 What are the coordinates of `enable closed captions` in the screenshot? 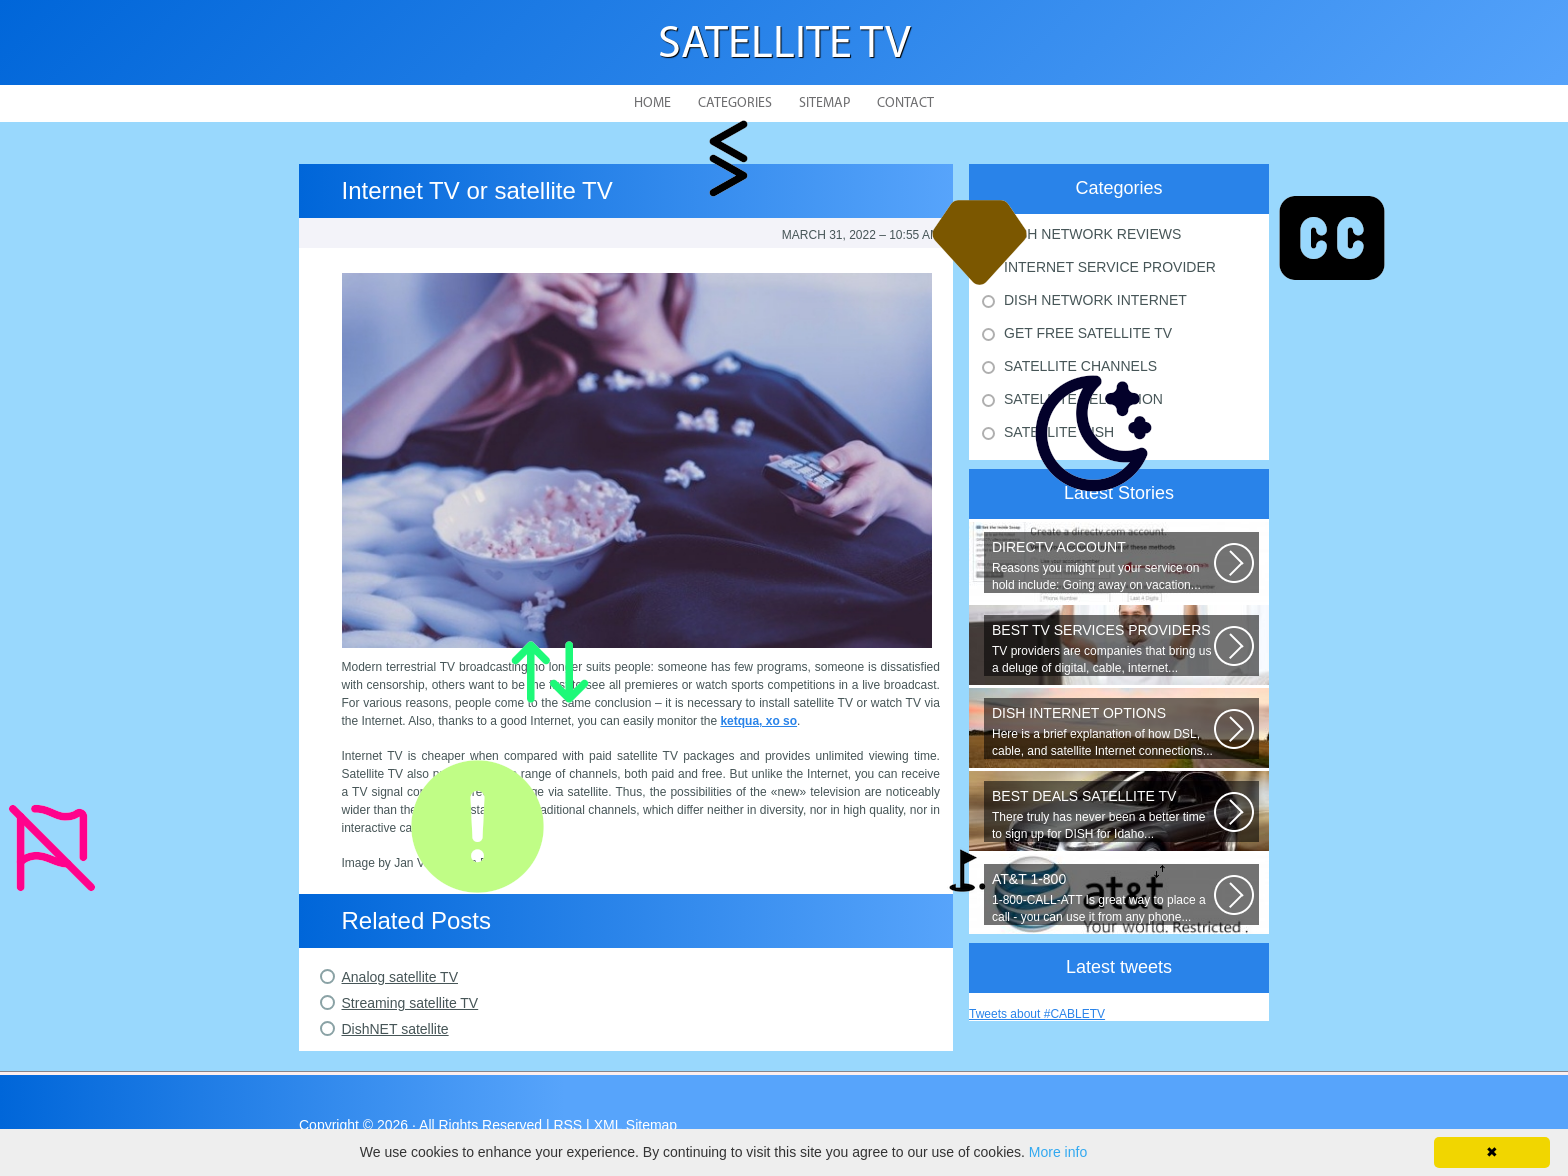 It's located at (1332, 238).